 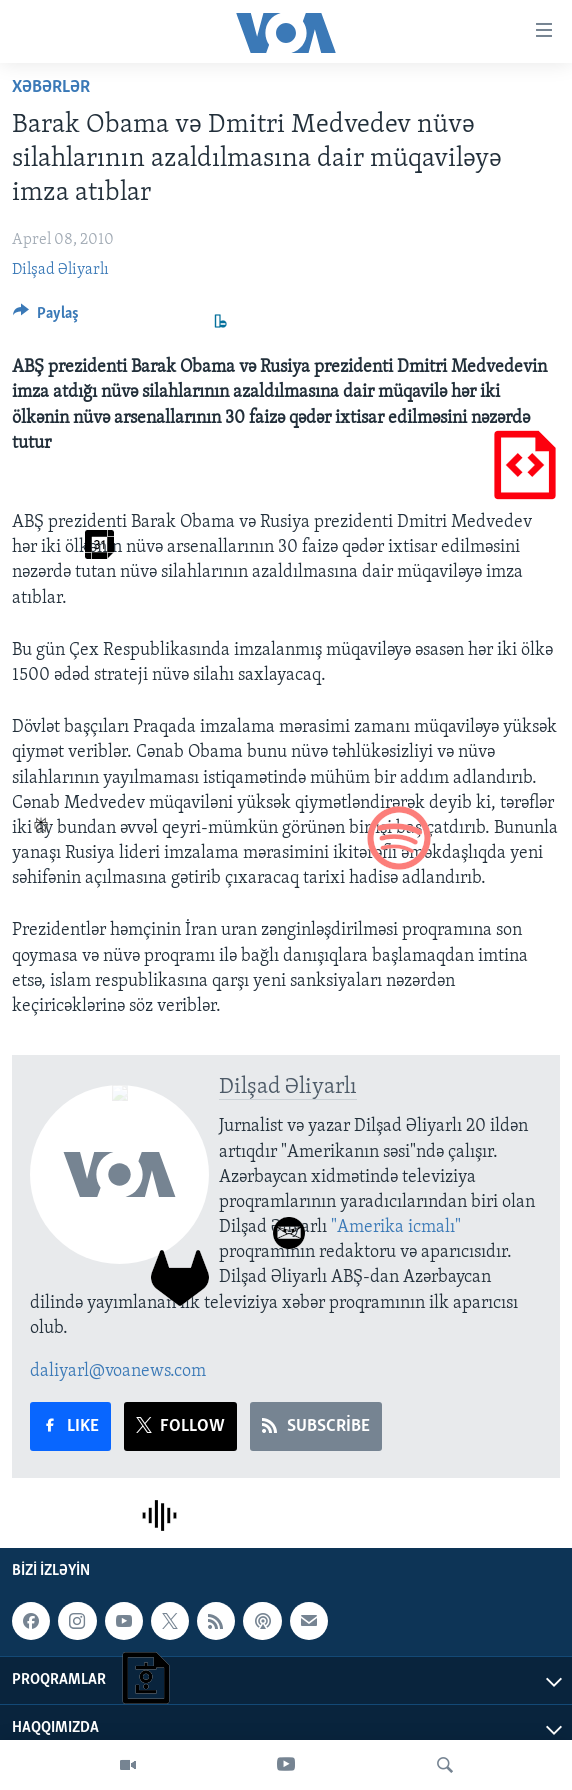 What do you see at coordinates (399, 838) in the screenshot?
I see `open Spotify` at bounding box center [399, 838].